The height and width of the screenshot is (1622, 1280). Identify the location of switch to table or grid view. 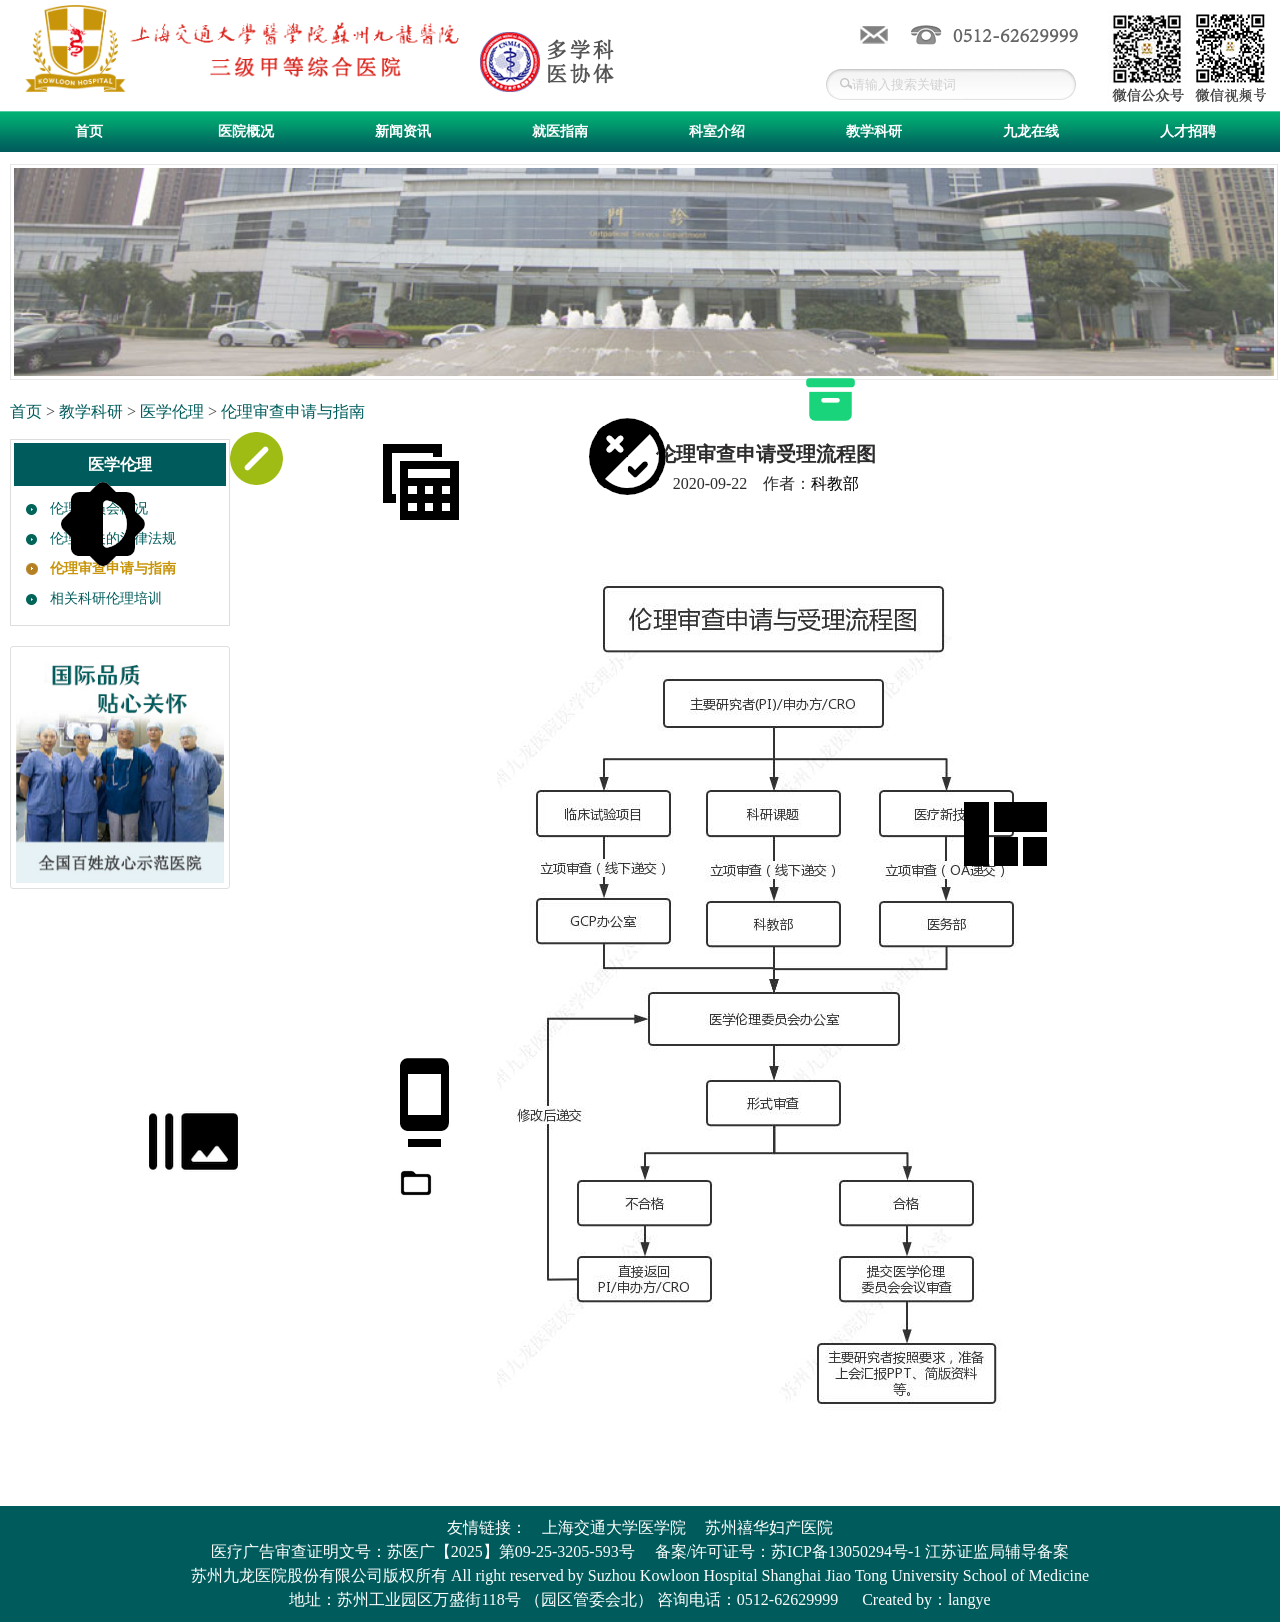
(421, 482).